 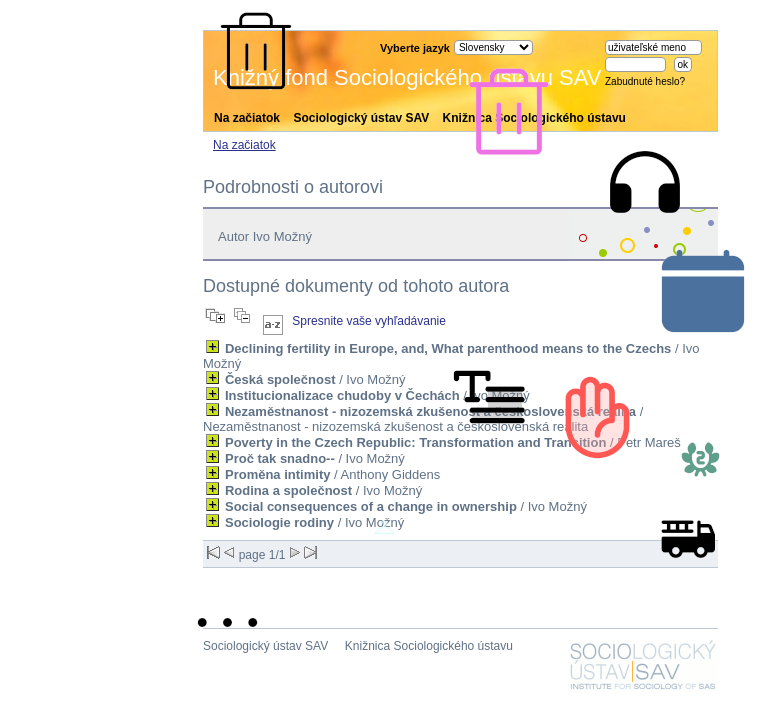 What do you see at coordinates (509, 115) in the screenshot?
I see `delete selected item` at bounding box center [509, 115].